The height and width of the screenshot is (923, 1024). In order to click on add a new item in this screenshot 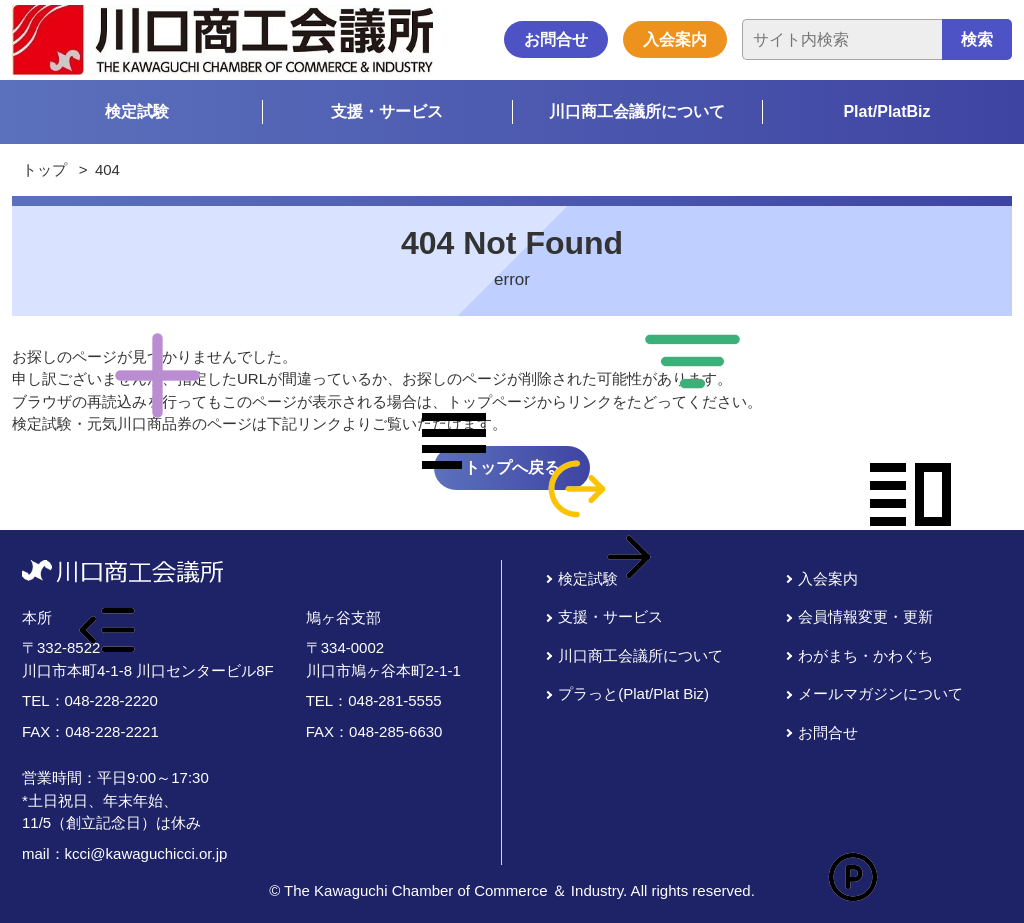, I will do `click(157, 375)`.